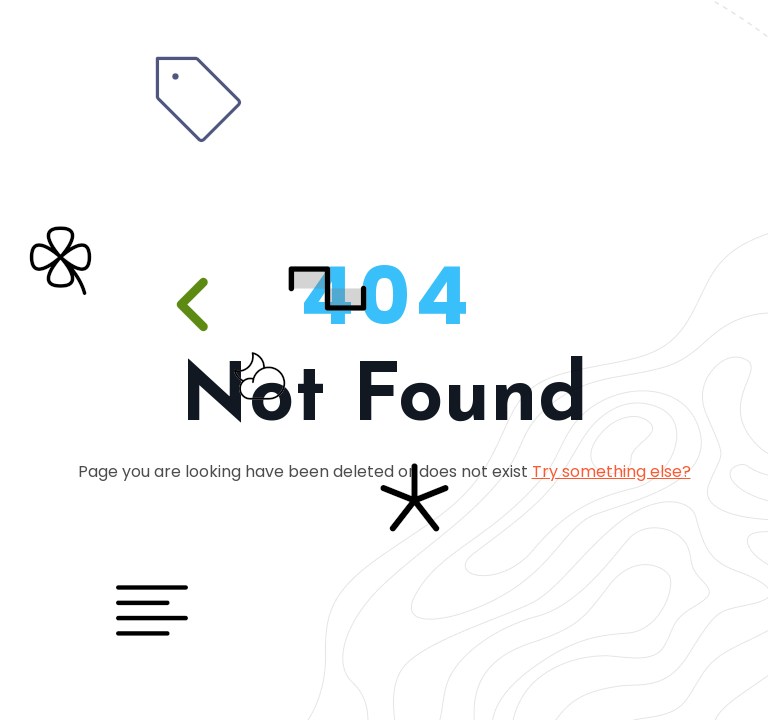  I want to click on toggle square wave audio signal, so click(327, 288).